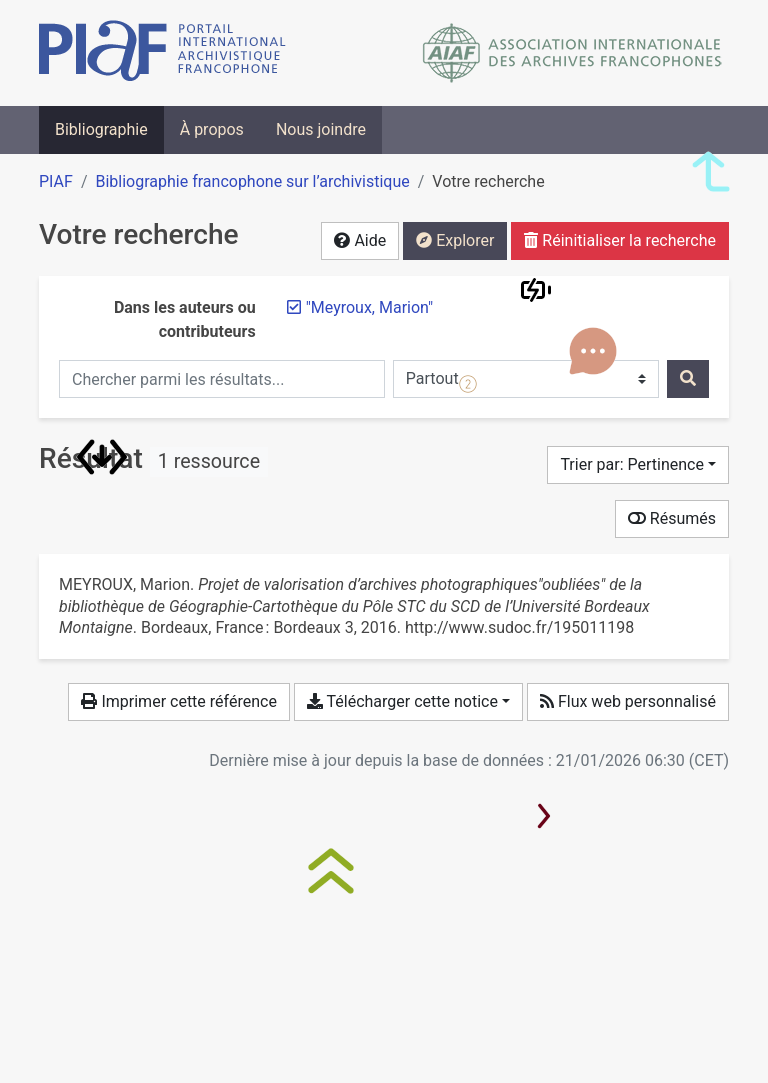  Describe the element at coordinates (102, 457) in the screenshot. I see `download source code or code files` at that location.